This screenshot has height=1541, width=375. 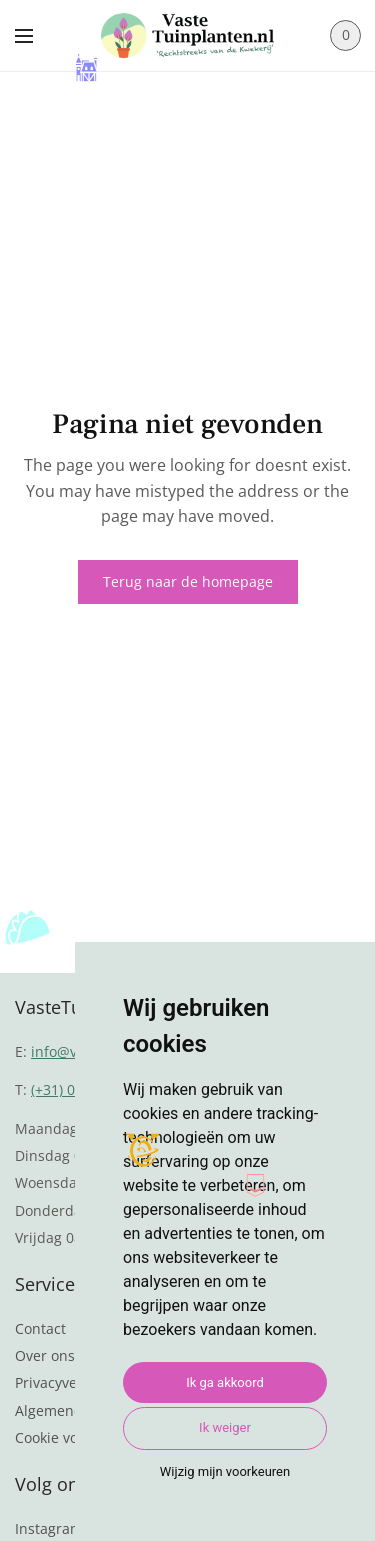 What do you see at coordinates (255, 1185) in the screenshot?
I see `indicates rank 1 or lowest tier status` at bounding box center [255, 1185].